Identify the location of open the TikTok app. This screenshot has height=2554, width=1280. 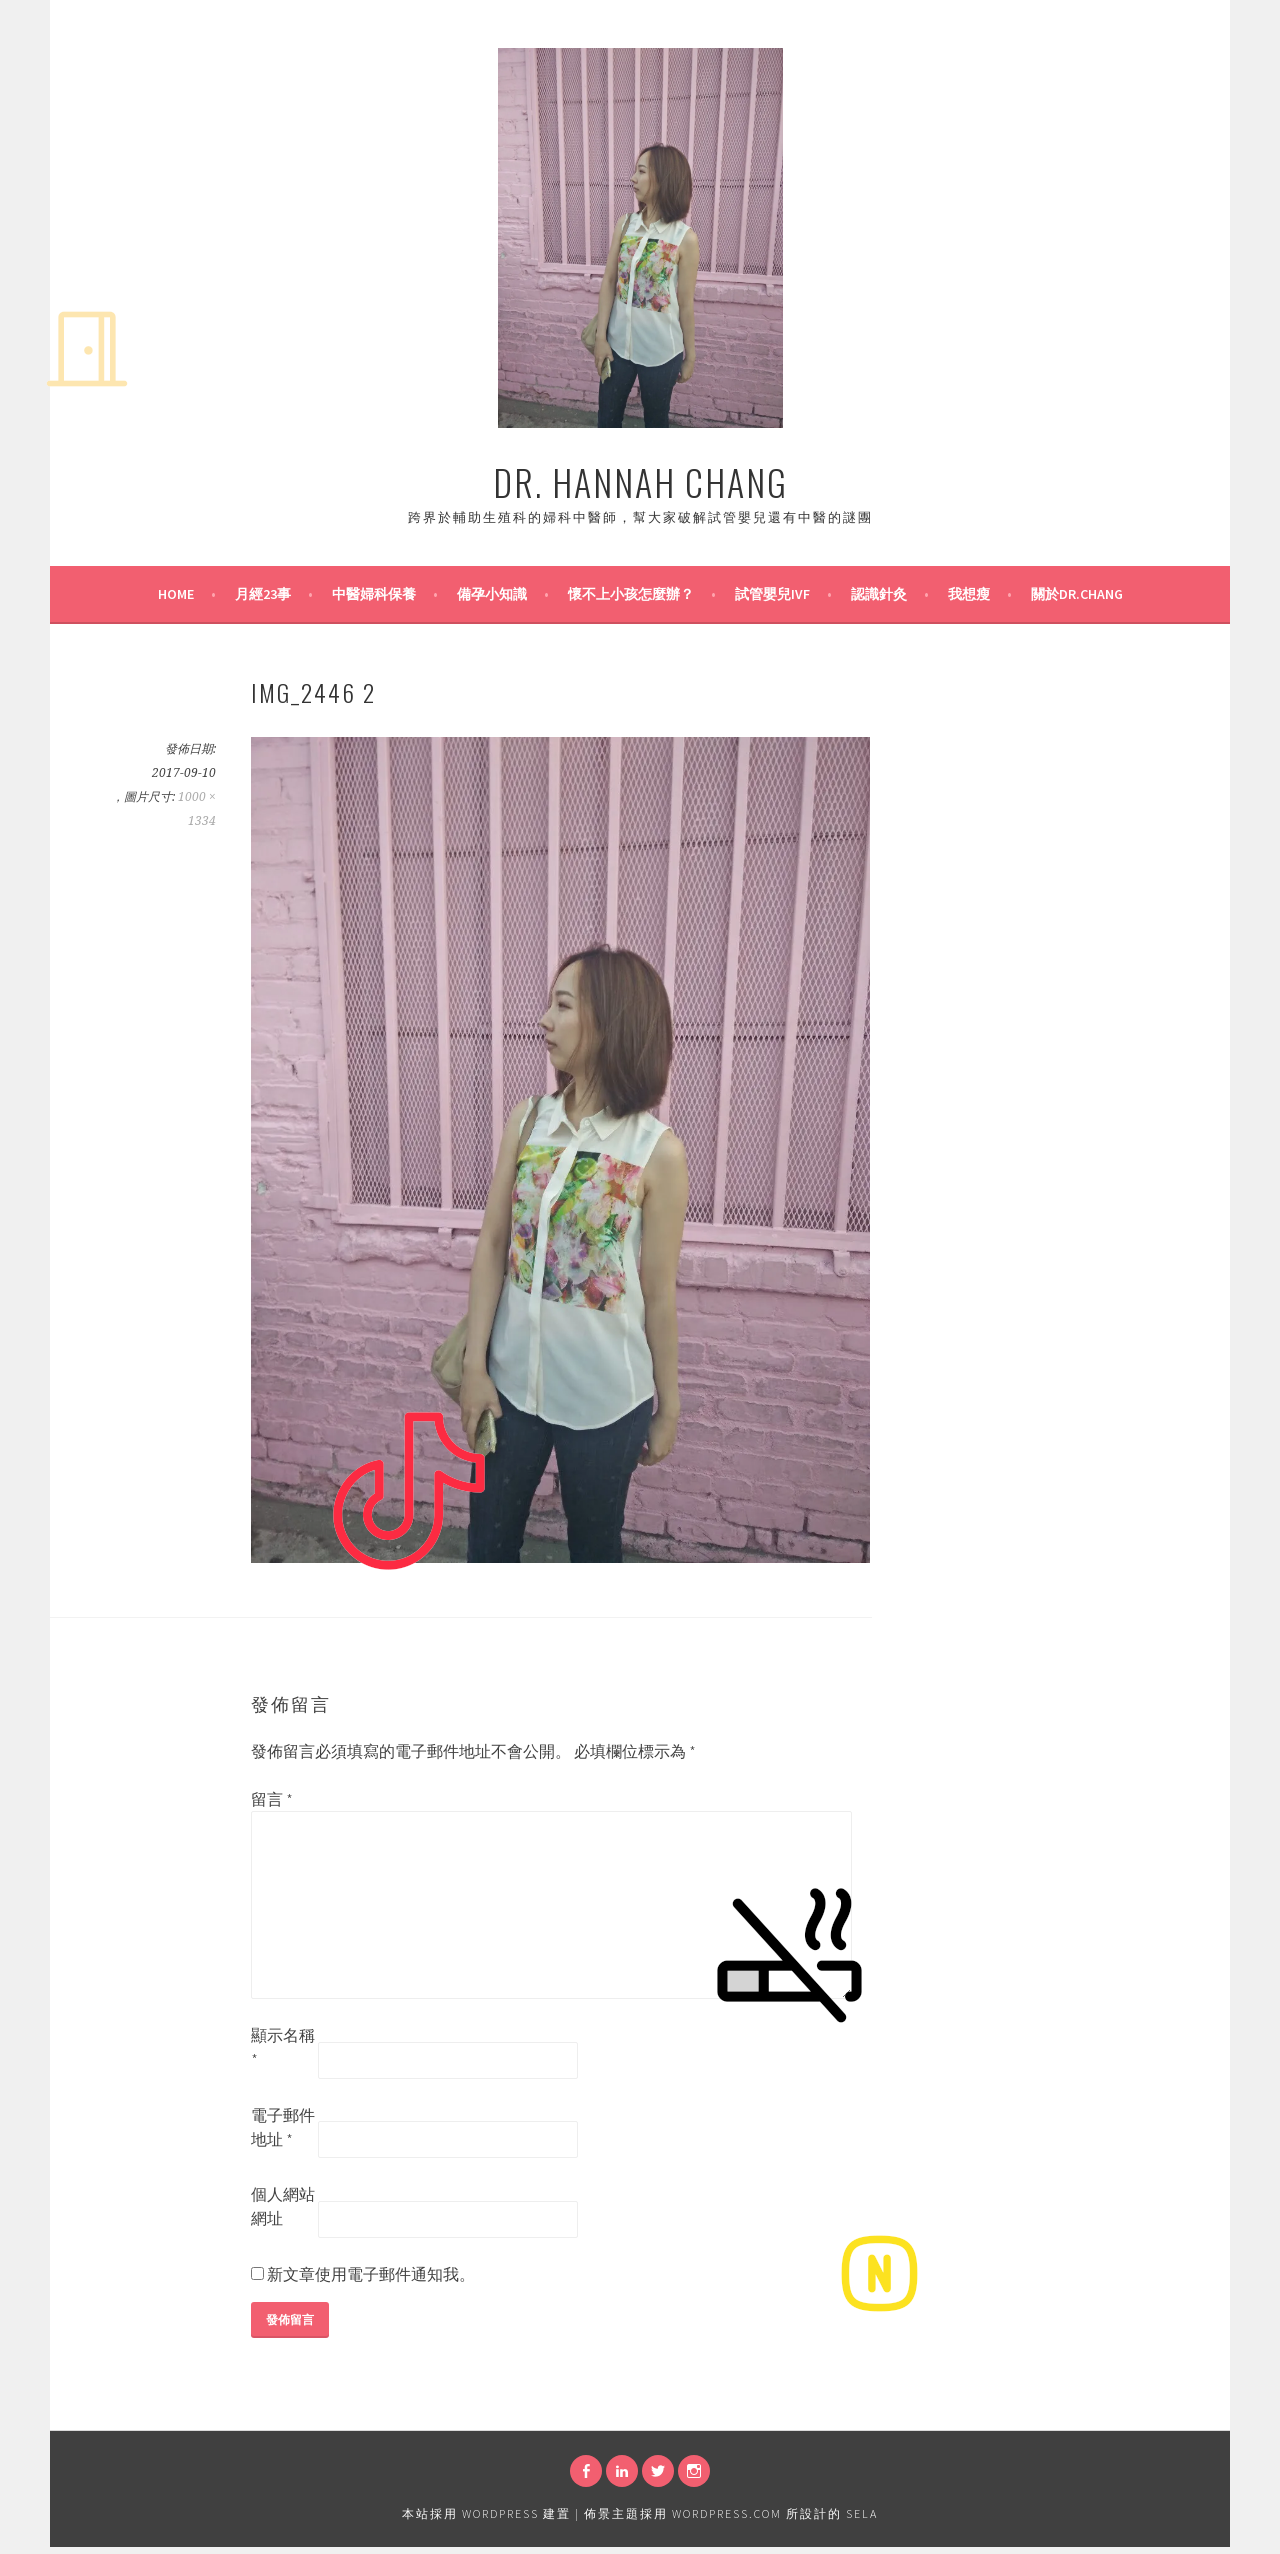
(409, 1494).